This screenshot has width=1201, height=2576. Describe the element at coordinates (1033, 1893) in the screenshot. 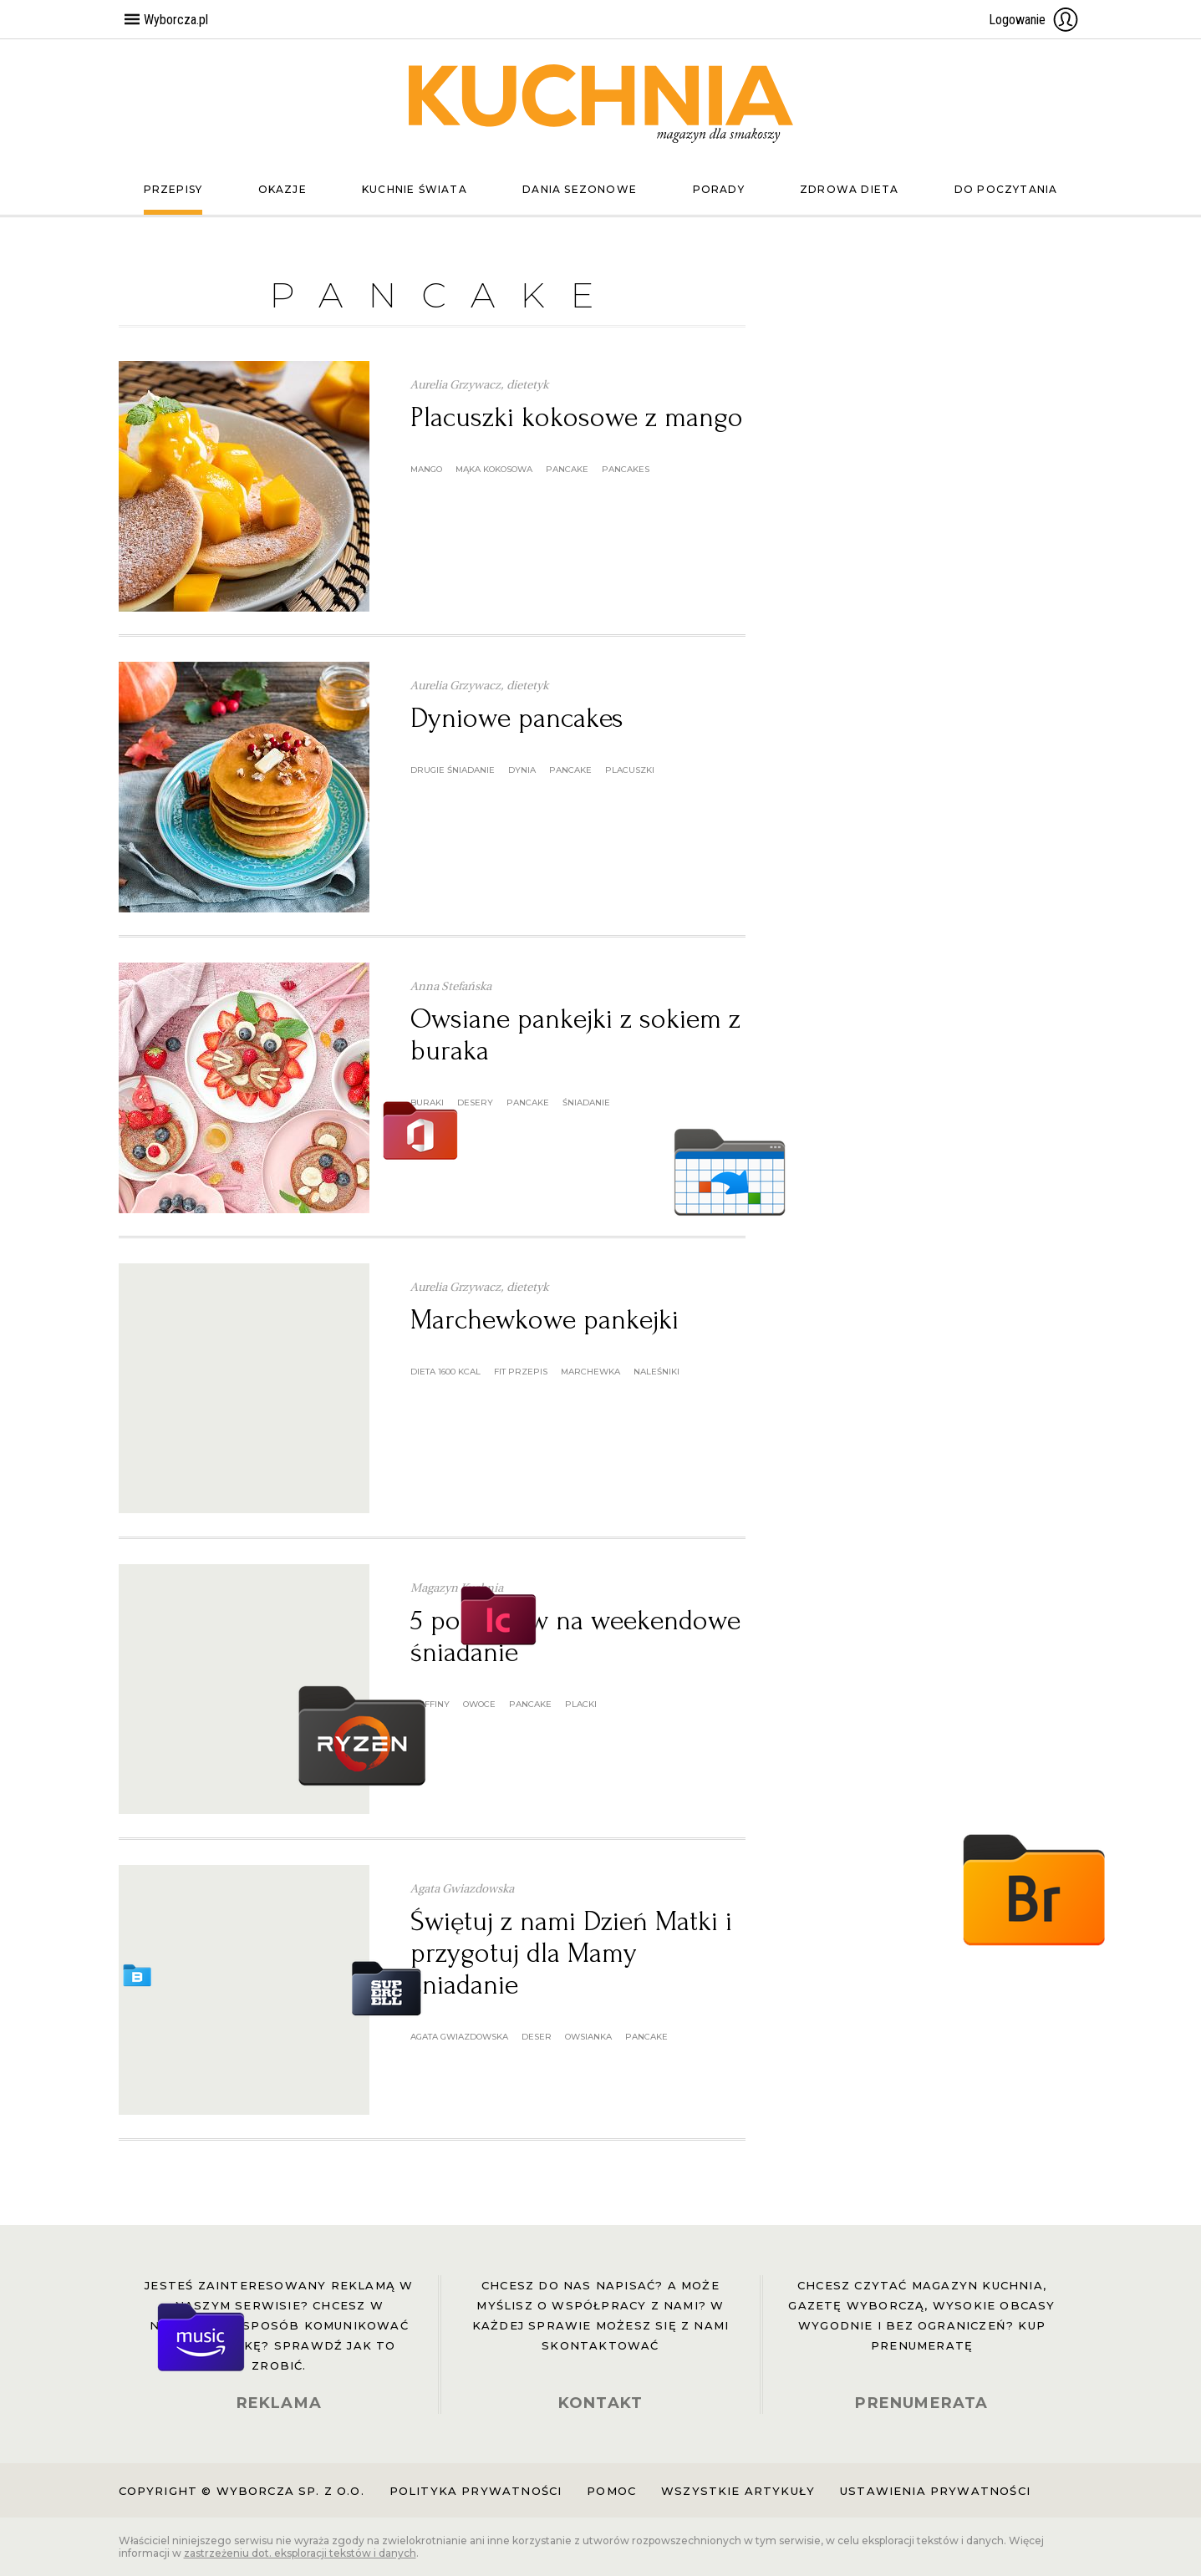

I see `open Adobe Bridge project folder` at that location.